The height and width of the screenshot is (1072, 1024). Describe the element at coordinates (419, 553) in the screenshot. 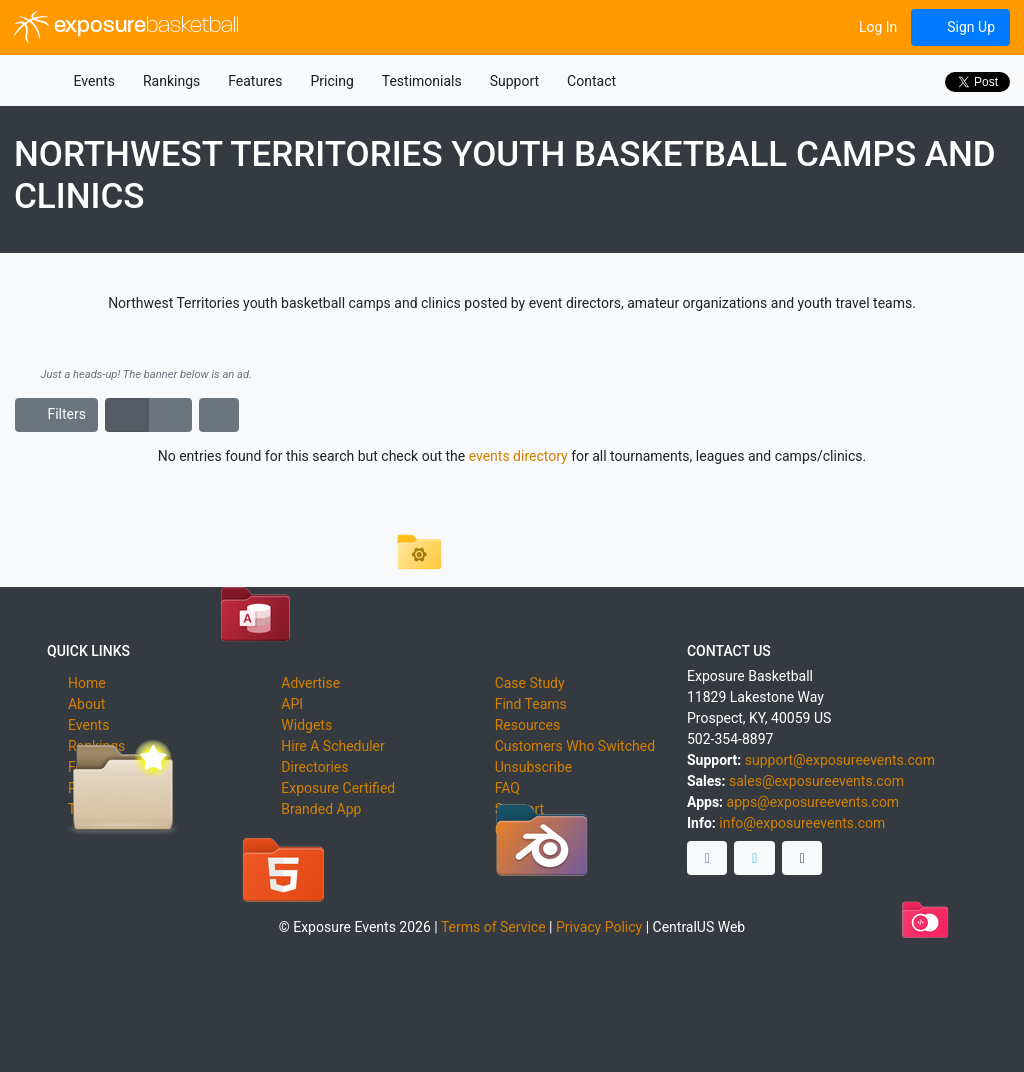

I see `open folder settings or configuration options` at that location.